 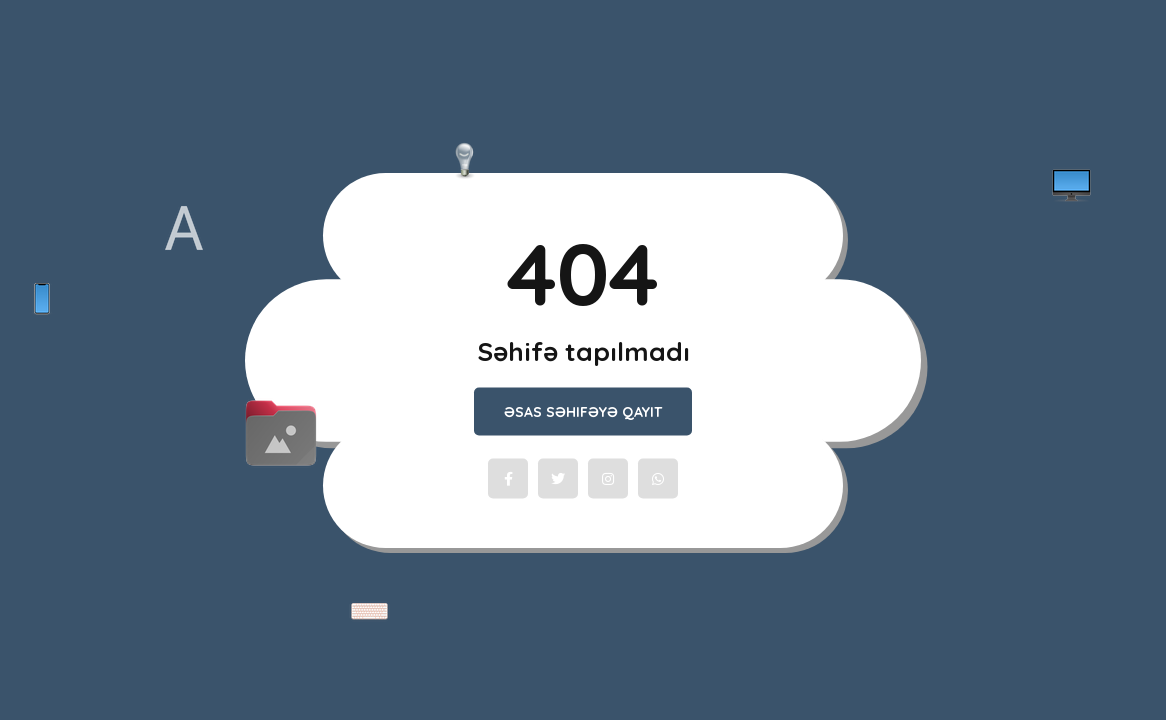 I want to click on bluetooth keyboard connected, so click(x=369, y=611).